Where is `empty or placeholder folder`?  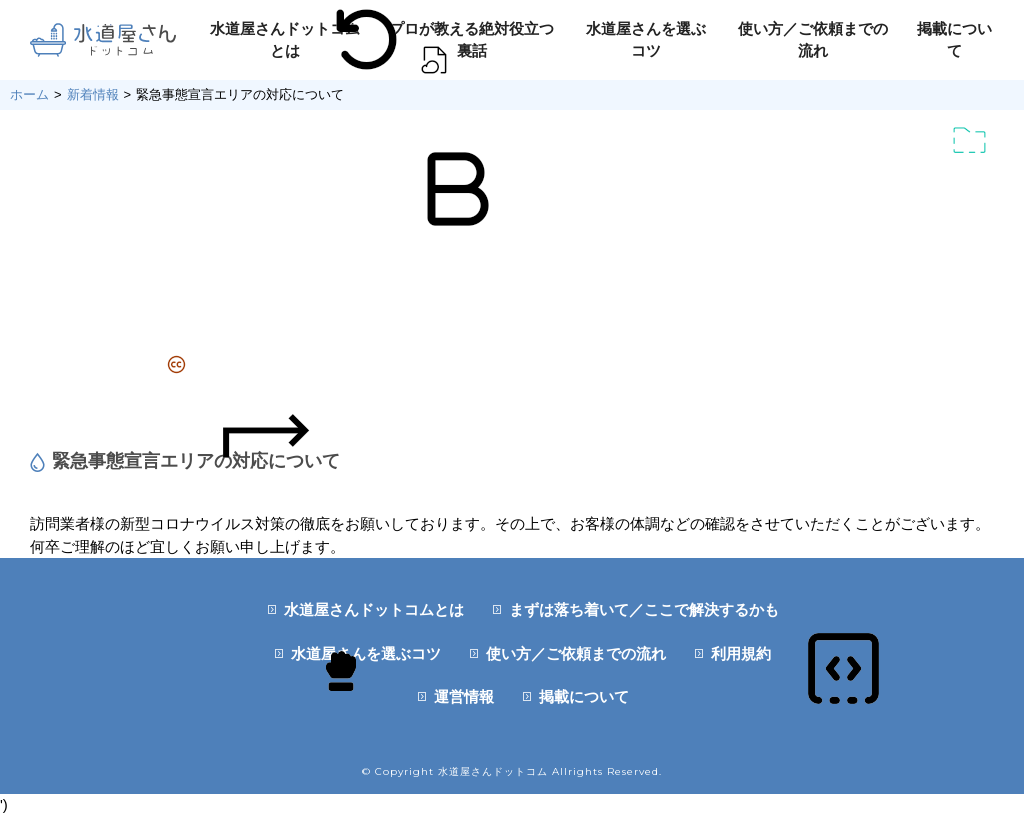 empty or placeholder folder is located at coordinates (969, 139).